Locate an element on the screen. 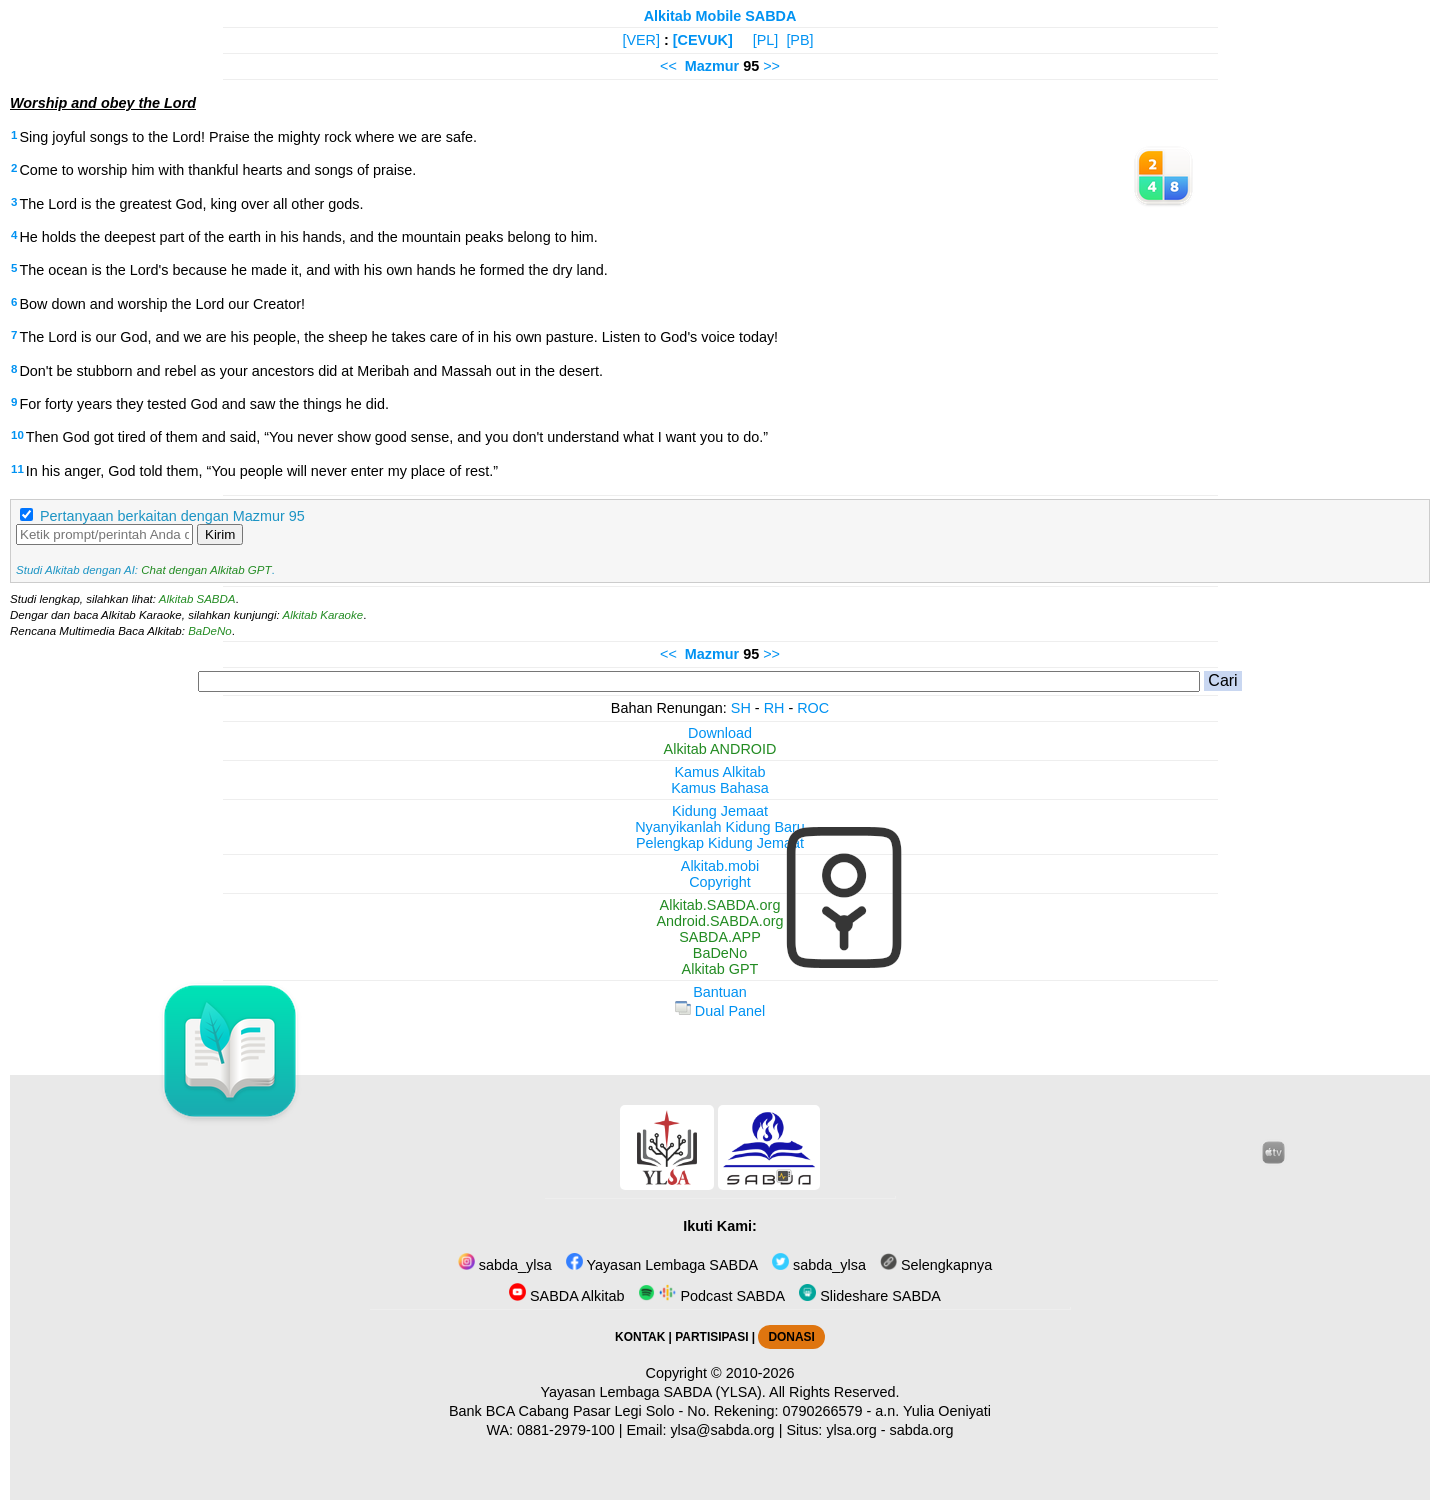 This screenshot has height=1505, width=1440. launch the 2048 puzzle game is located at coordinates (1163, 175).